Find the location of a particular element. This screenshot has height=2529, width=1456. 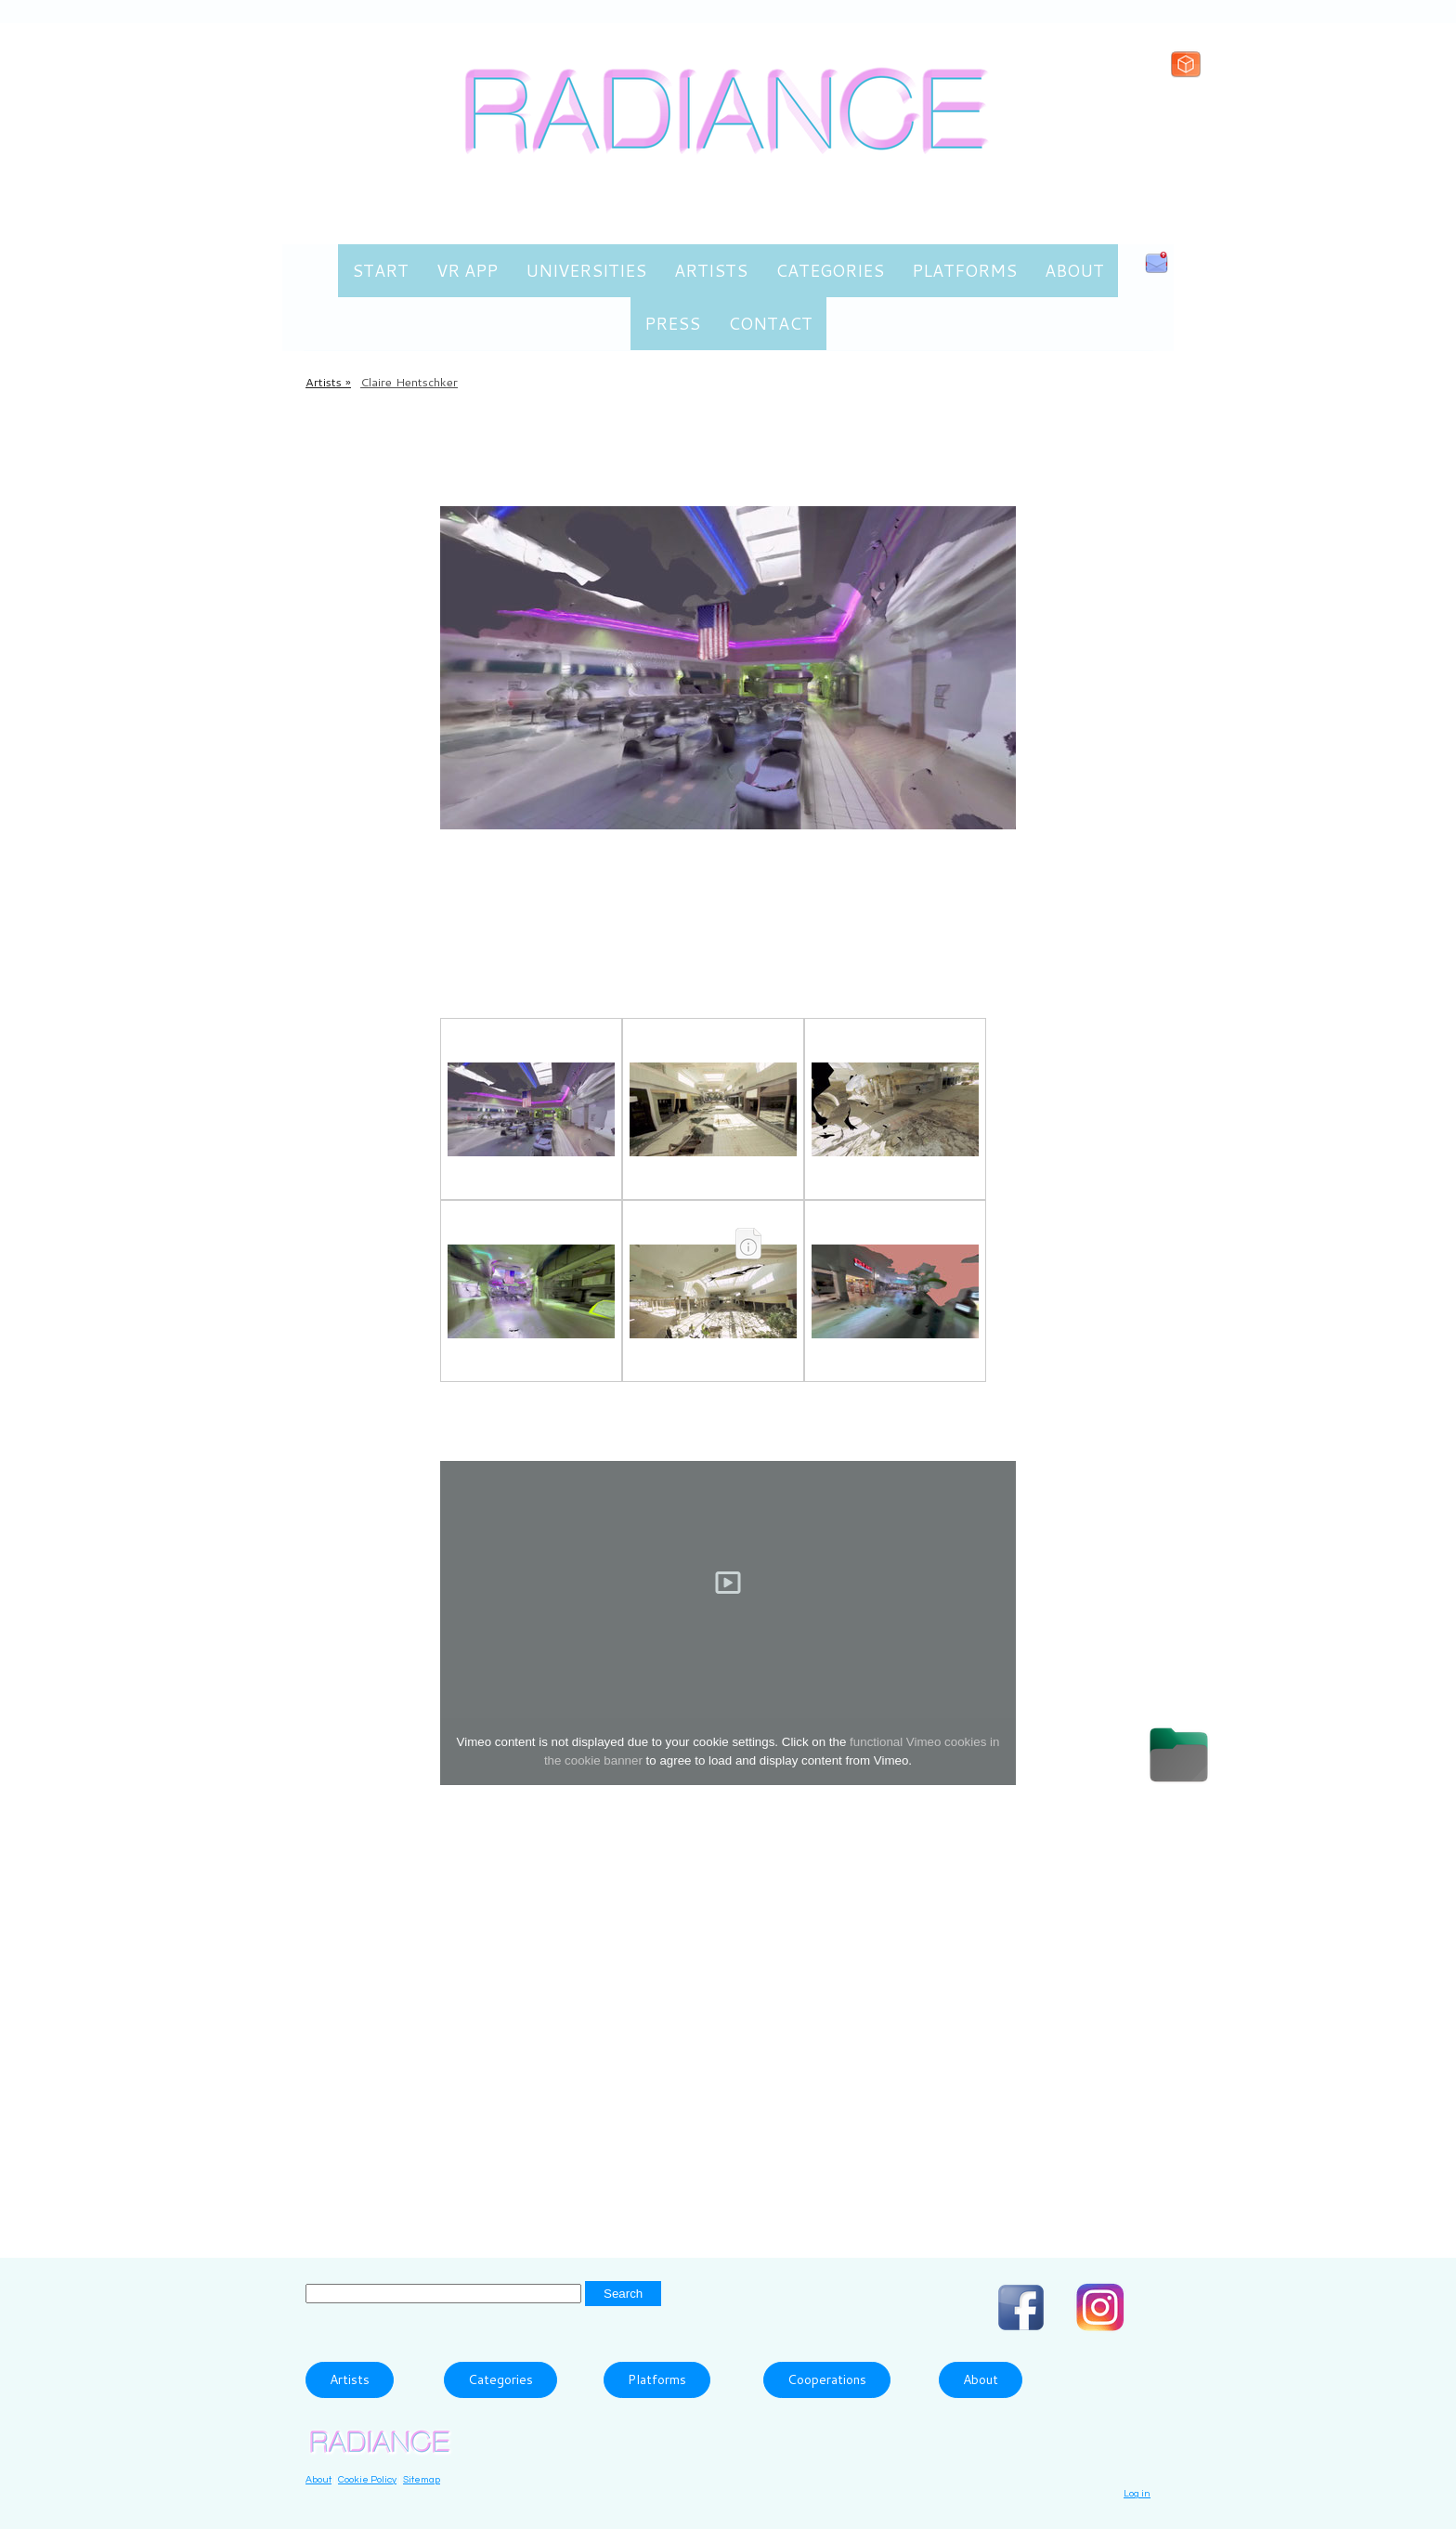

send an email or message is located at coordinates (1156, 263).